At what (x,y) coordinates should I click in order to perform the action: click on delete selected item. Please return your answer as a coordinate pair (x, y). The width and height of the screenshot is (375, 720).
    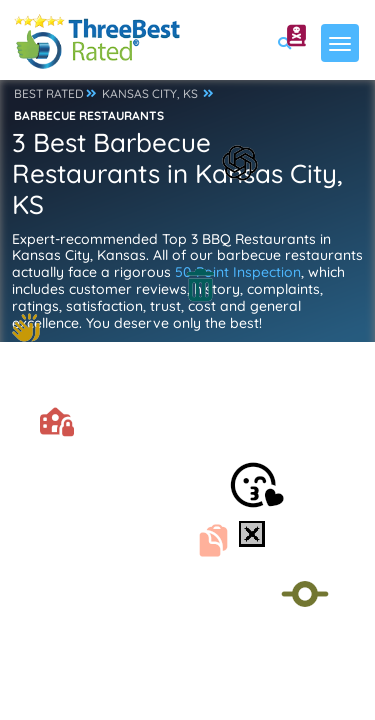
    Looking at the image, I should click on (200, 285).